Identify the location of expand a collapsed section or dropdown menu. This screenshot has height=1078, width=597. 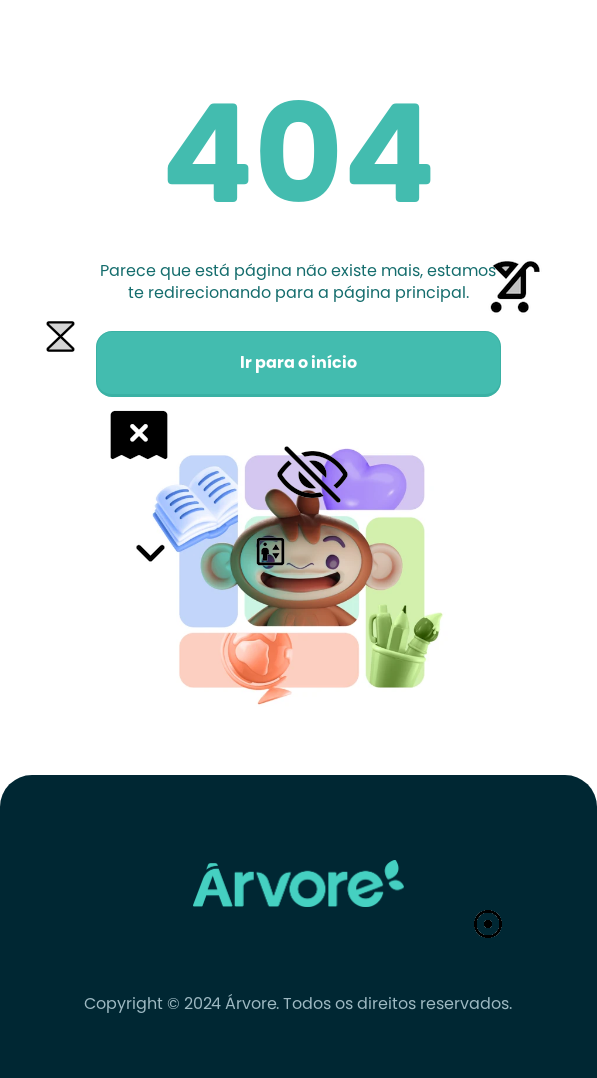
(150, 552).